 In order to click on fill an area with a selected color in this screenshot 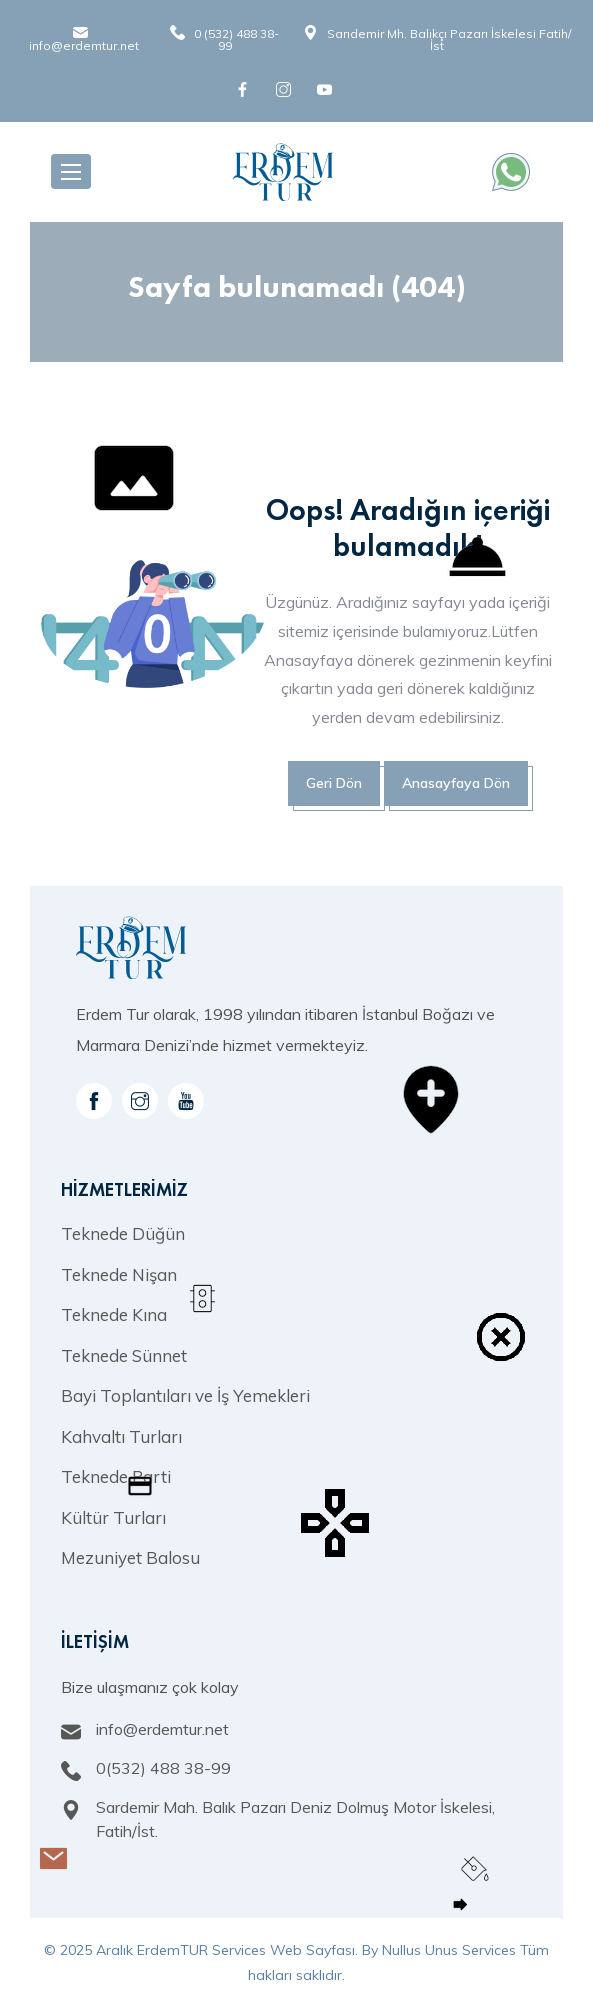, I will do `click(474, 1869)`.